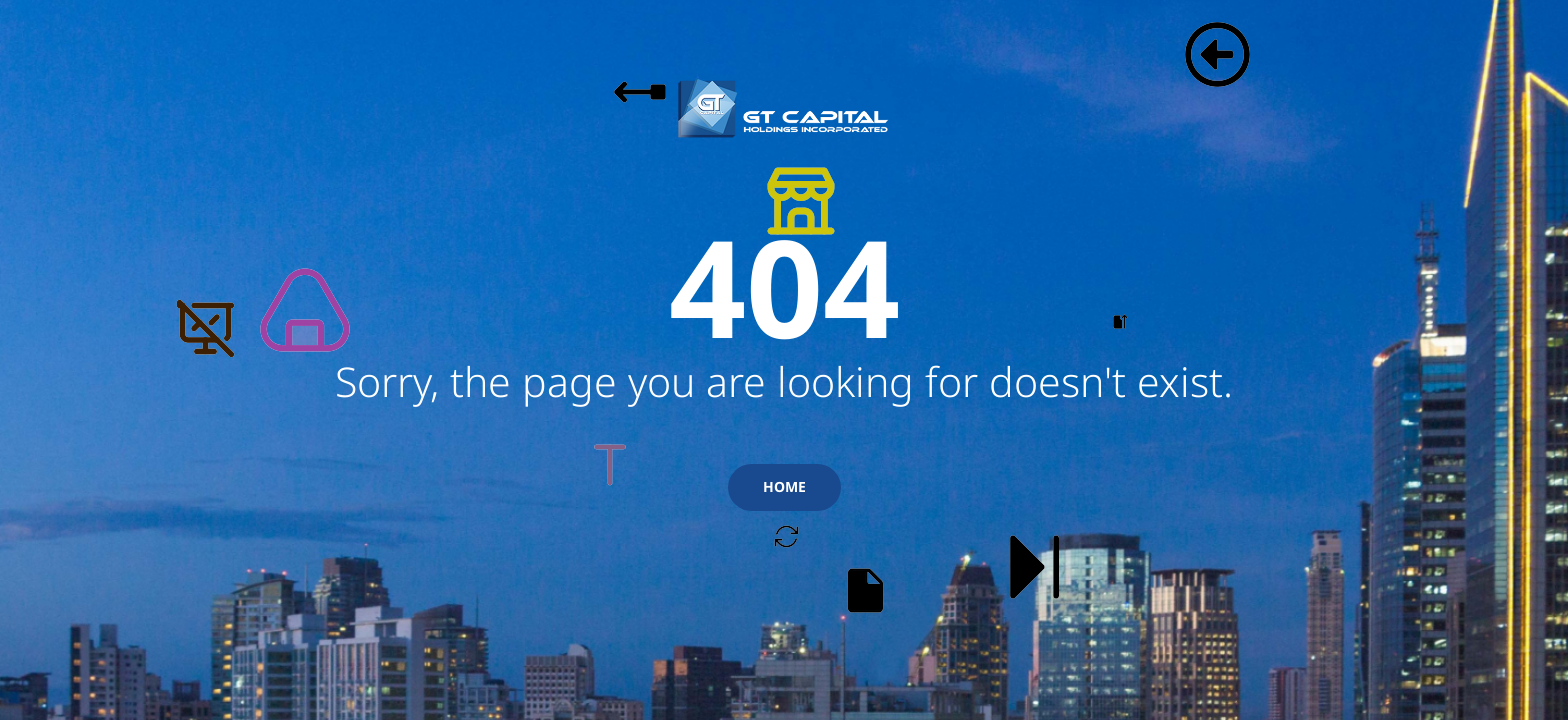 The height and width of the screenshot is (720, 1568). Describe the element at coordinates (801, 201) in the screenshot. I see `browse or open the store` at that location.